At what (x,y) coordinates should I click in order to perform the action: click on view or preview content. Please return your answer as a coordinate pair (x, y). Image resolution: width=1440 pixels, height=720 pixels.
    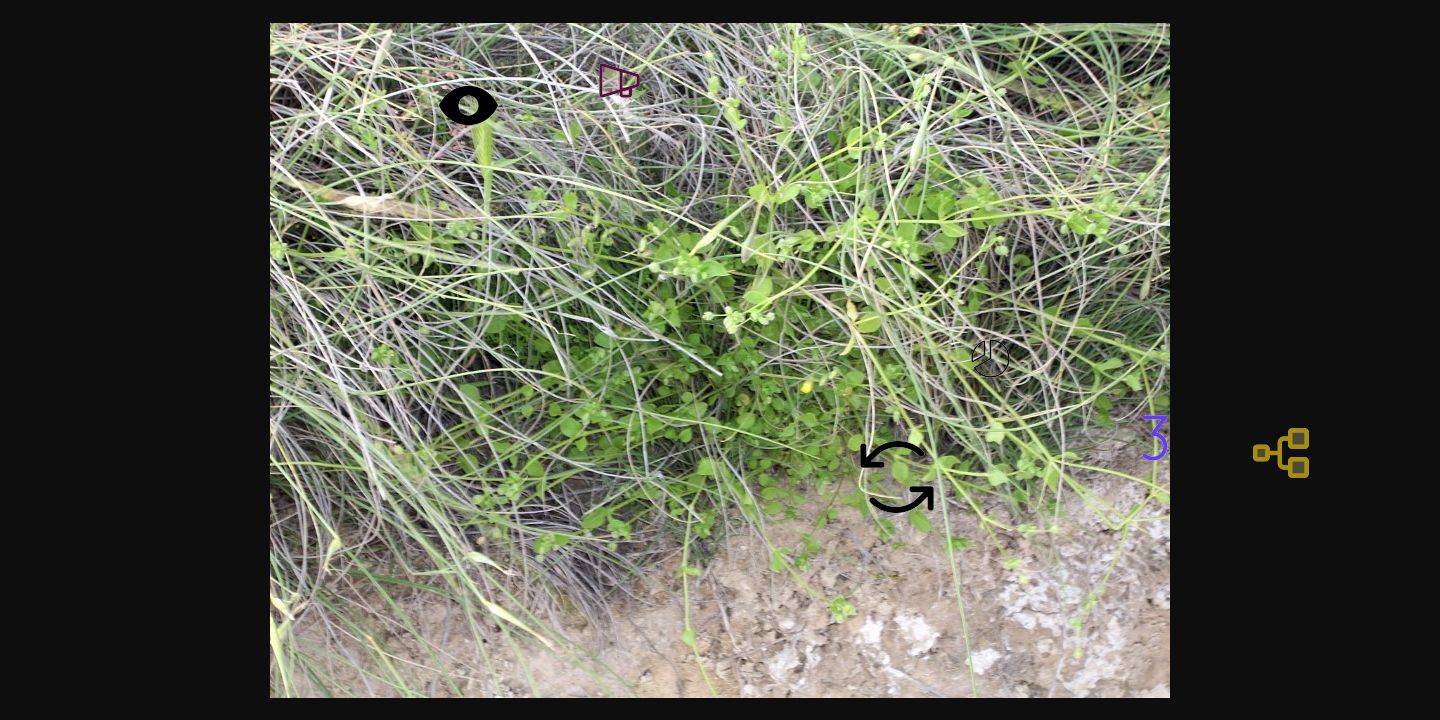
    Looking at the image, I should click on (468, 105).